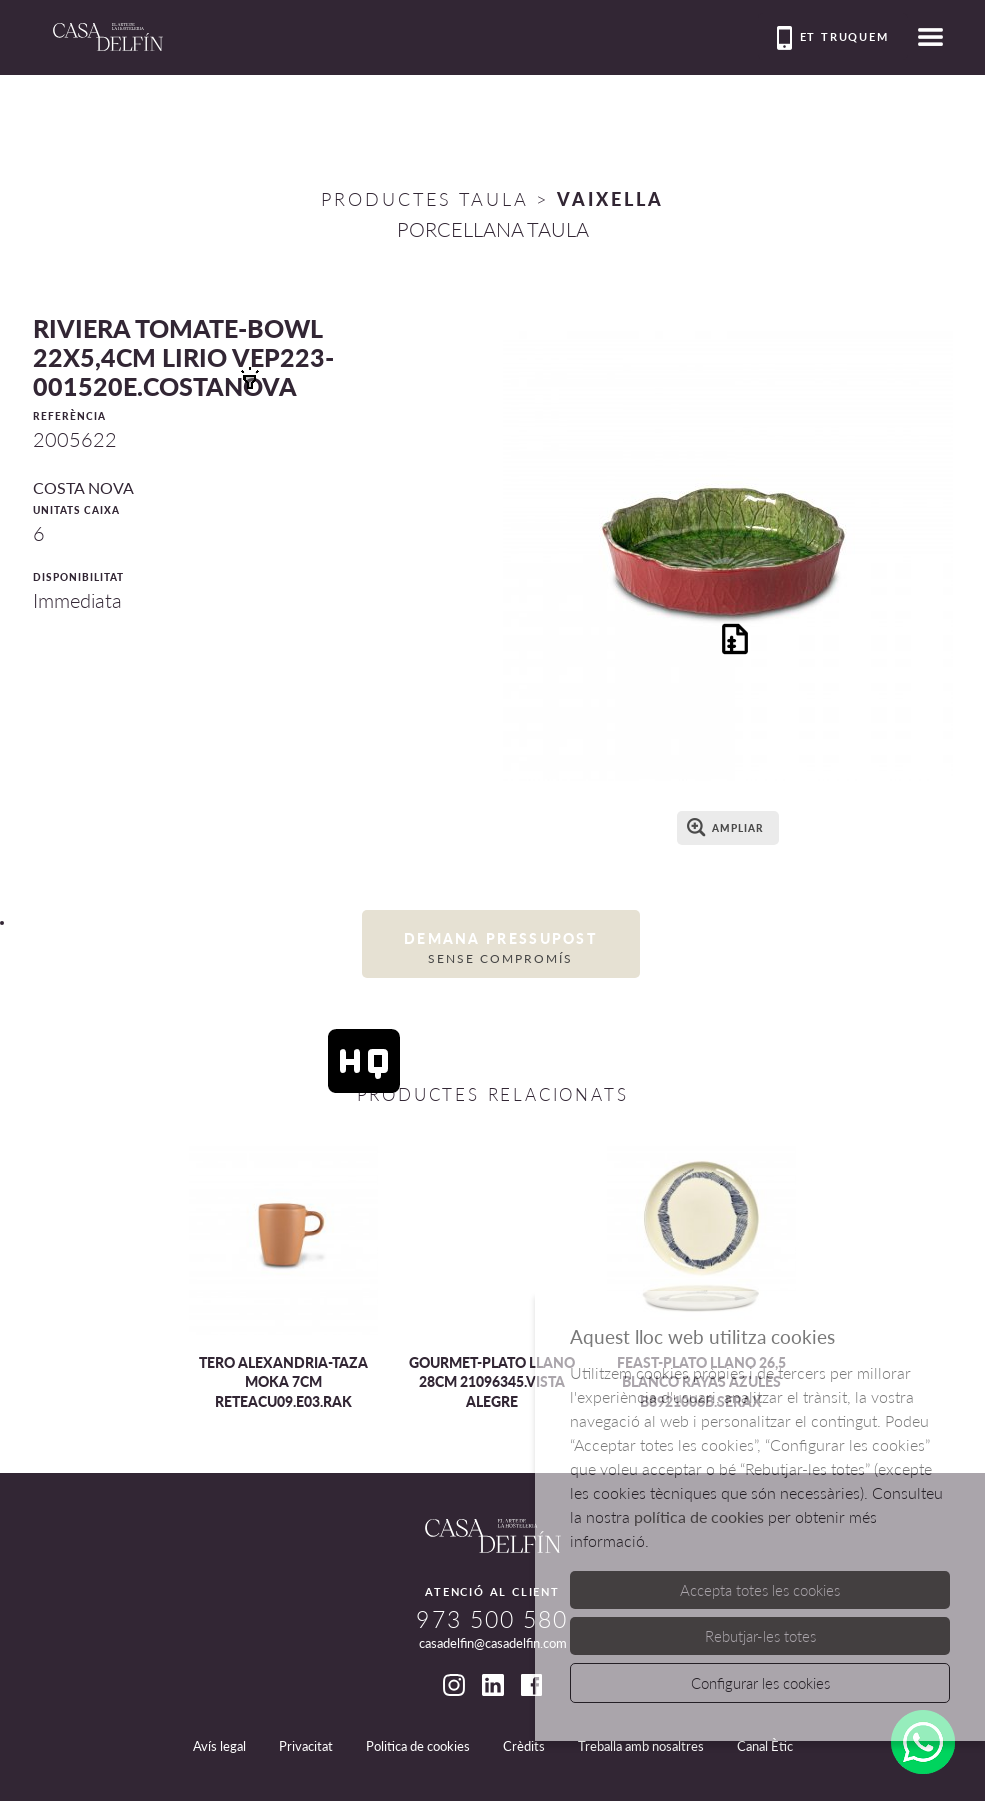  What do you see at coordinates (735, 639) in the screenshot?
I see `access compressed or archived files` at bounding box center [735, 639].